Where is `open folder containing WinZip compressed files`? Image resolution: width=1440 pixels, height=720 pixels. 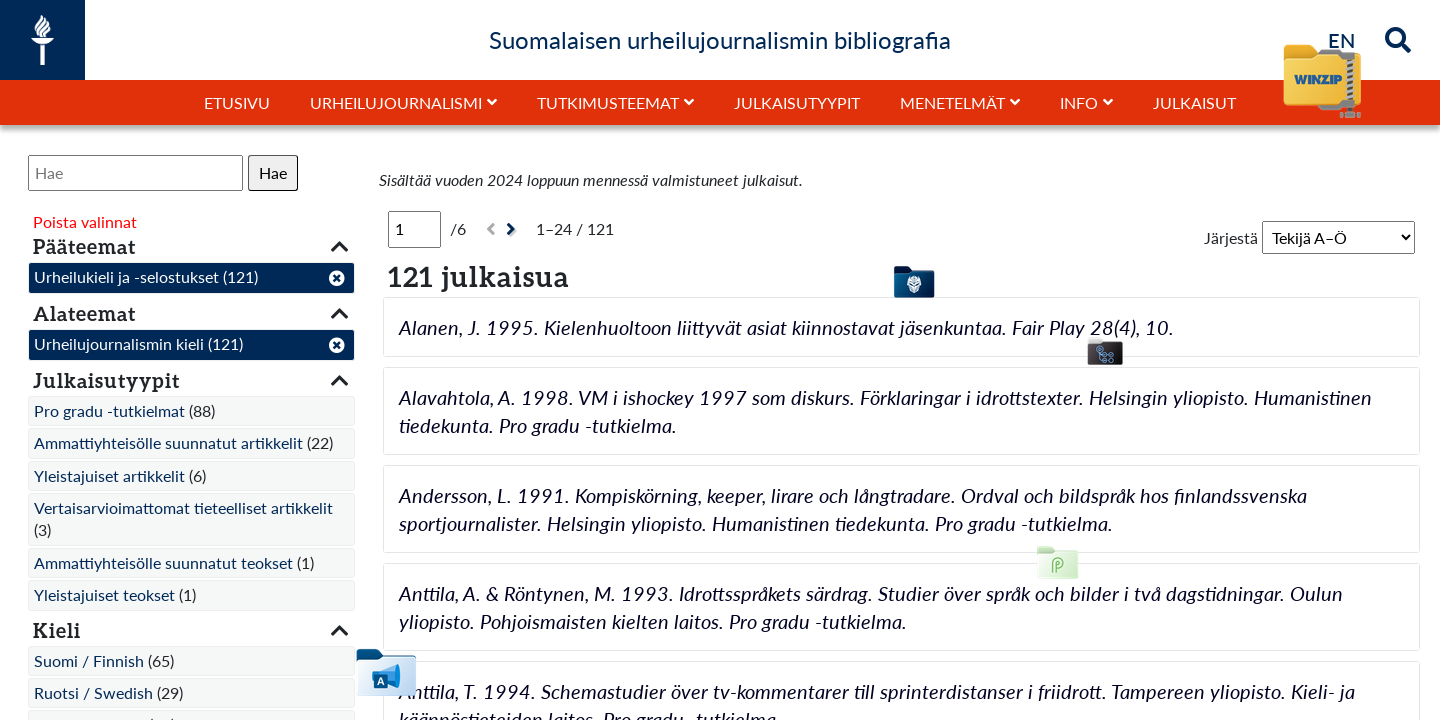
open folder containing WinZip compressed files is located at coordinates (1322, 77).